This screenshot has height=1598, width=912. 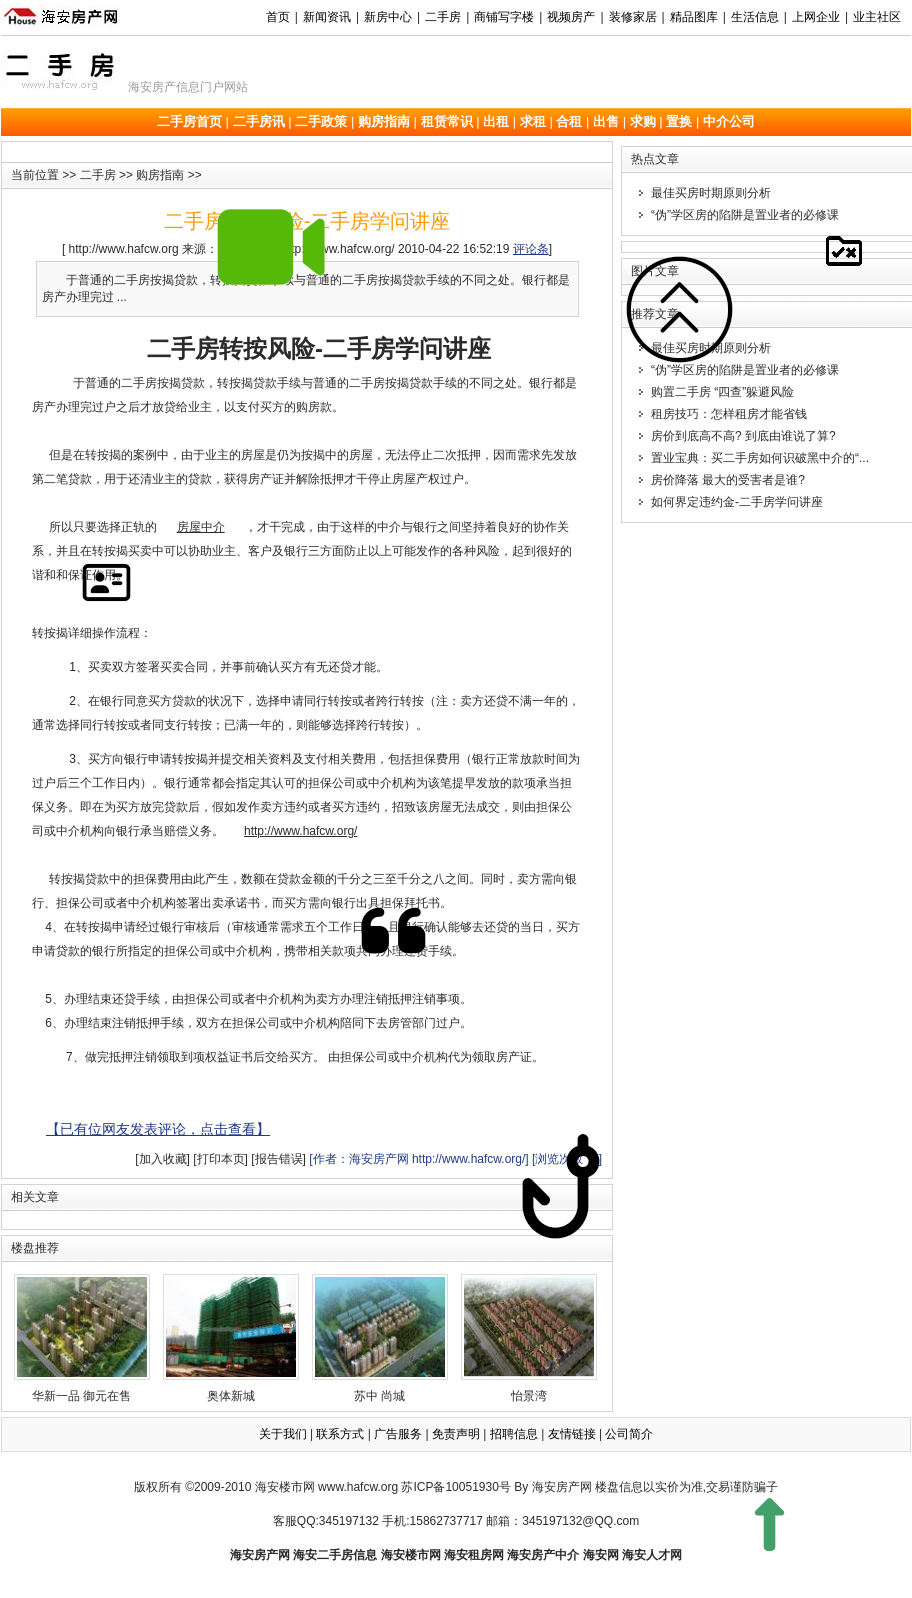 What do you see at coordinates (844, 251) in the screenshot?
I see `access folder with validation rules` at bounding box center [844, 251].